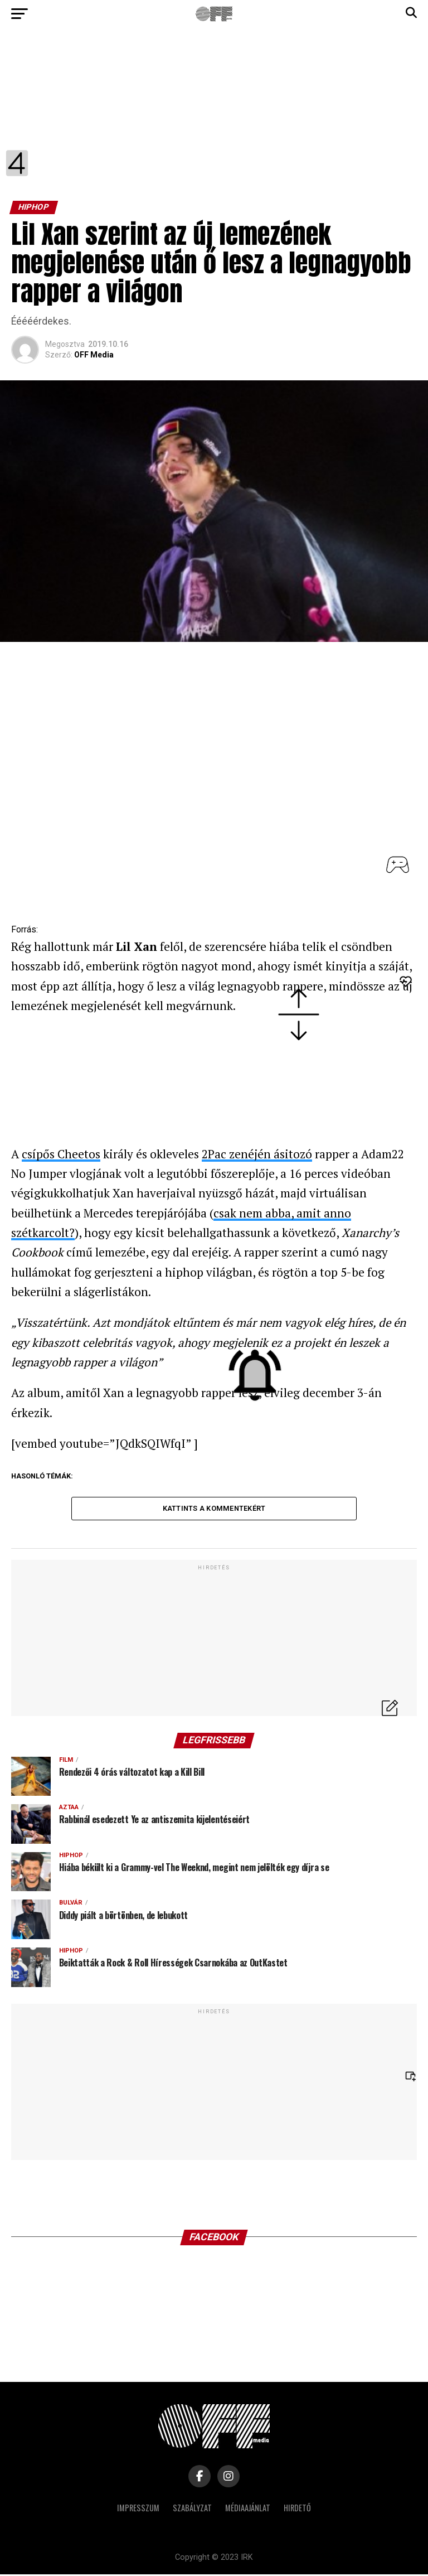 The image size is (428, 2576). Describe the element at coordinates (255, 1374) in the screenshot. I see `indicates active or incoming notifications` at that location.